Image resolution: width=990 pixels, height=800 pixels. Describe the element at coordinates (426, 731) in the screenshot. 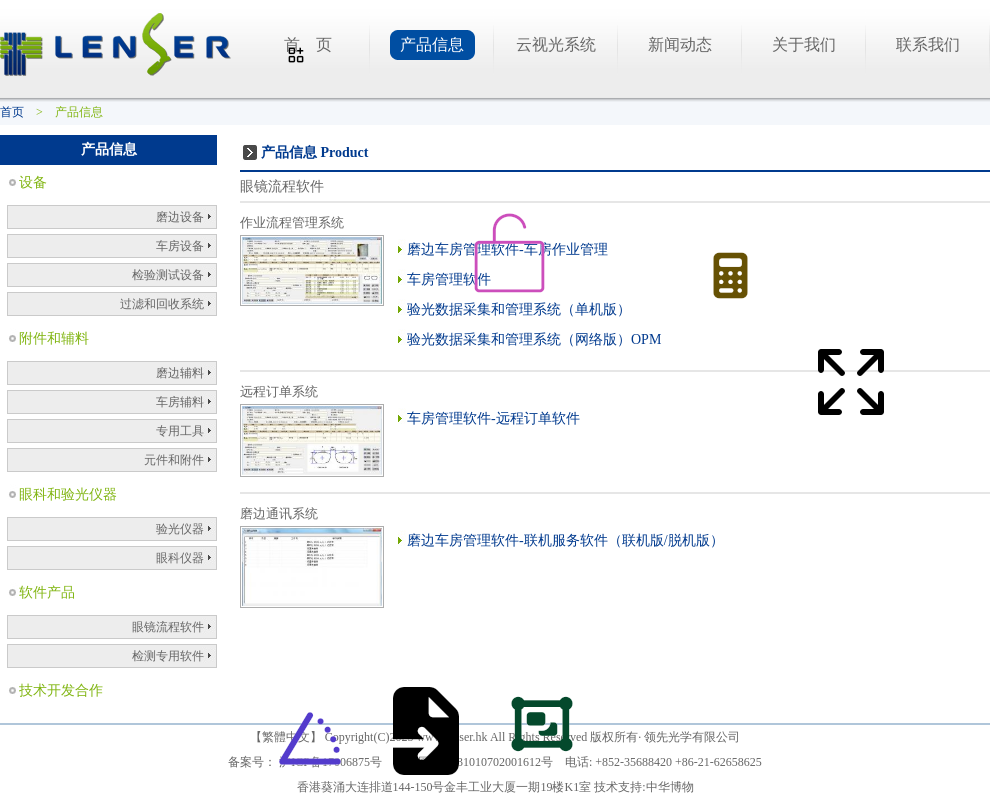

I see `import file or document` at that location.